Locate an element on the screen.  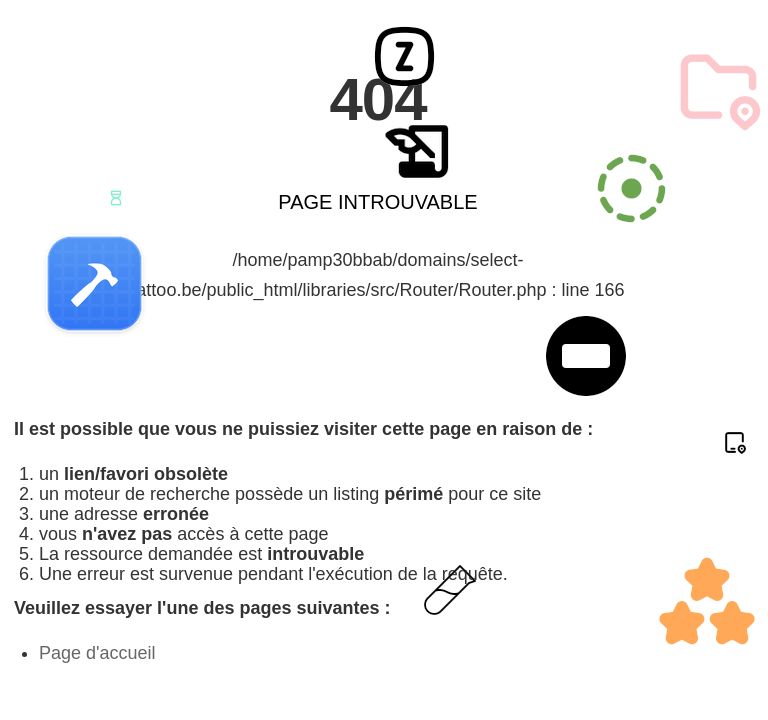
view document history or revisions is located at coordinates (418, 151).